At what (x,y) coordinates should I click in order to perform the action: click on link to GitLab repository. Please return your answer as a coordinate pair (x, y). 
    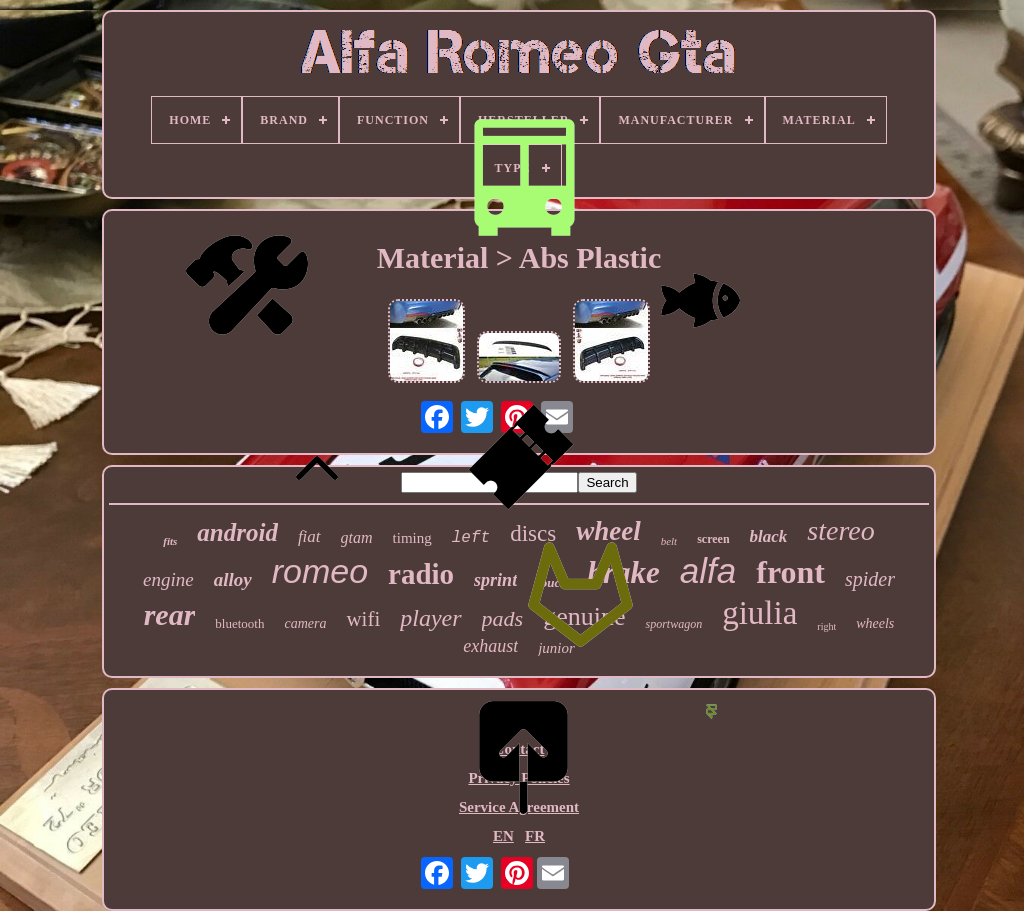
    Looking at the image, I should click on (580, 594).